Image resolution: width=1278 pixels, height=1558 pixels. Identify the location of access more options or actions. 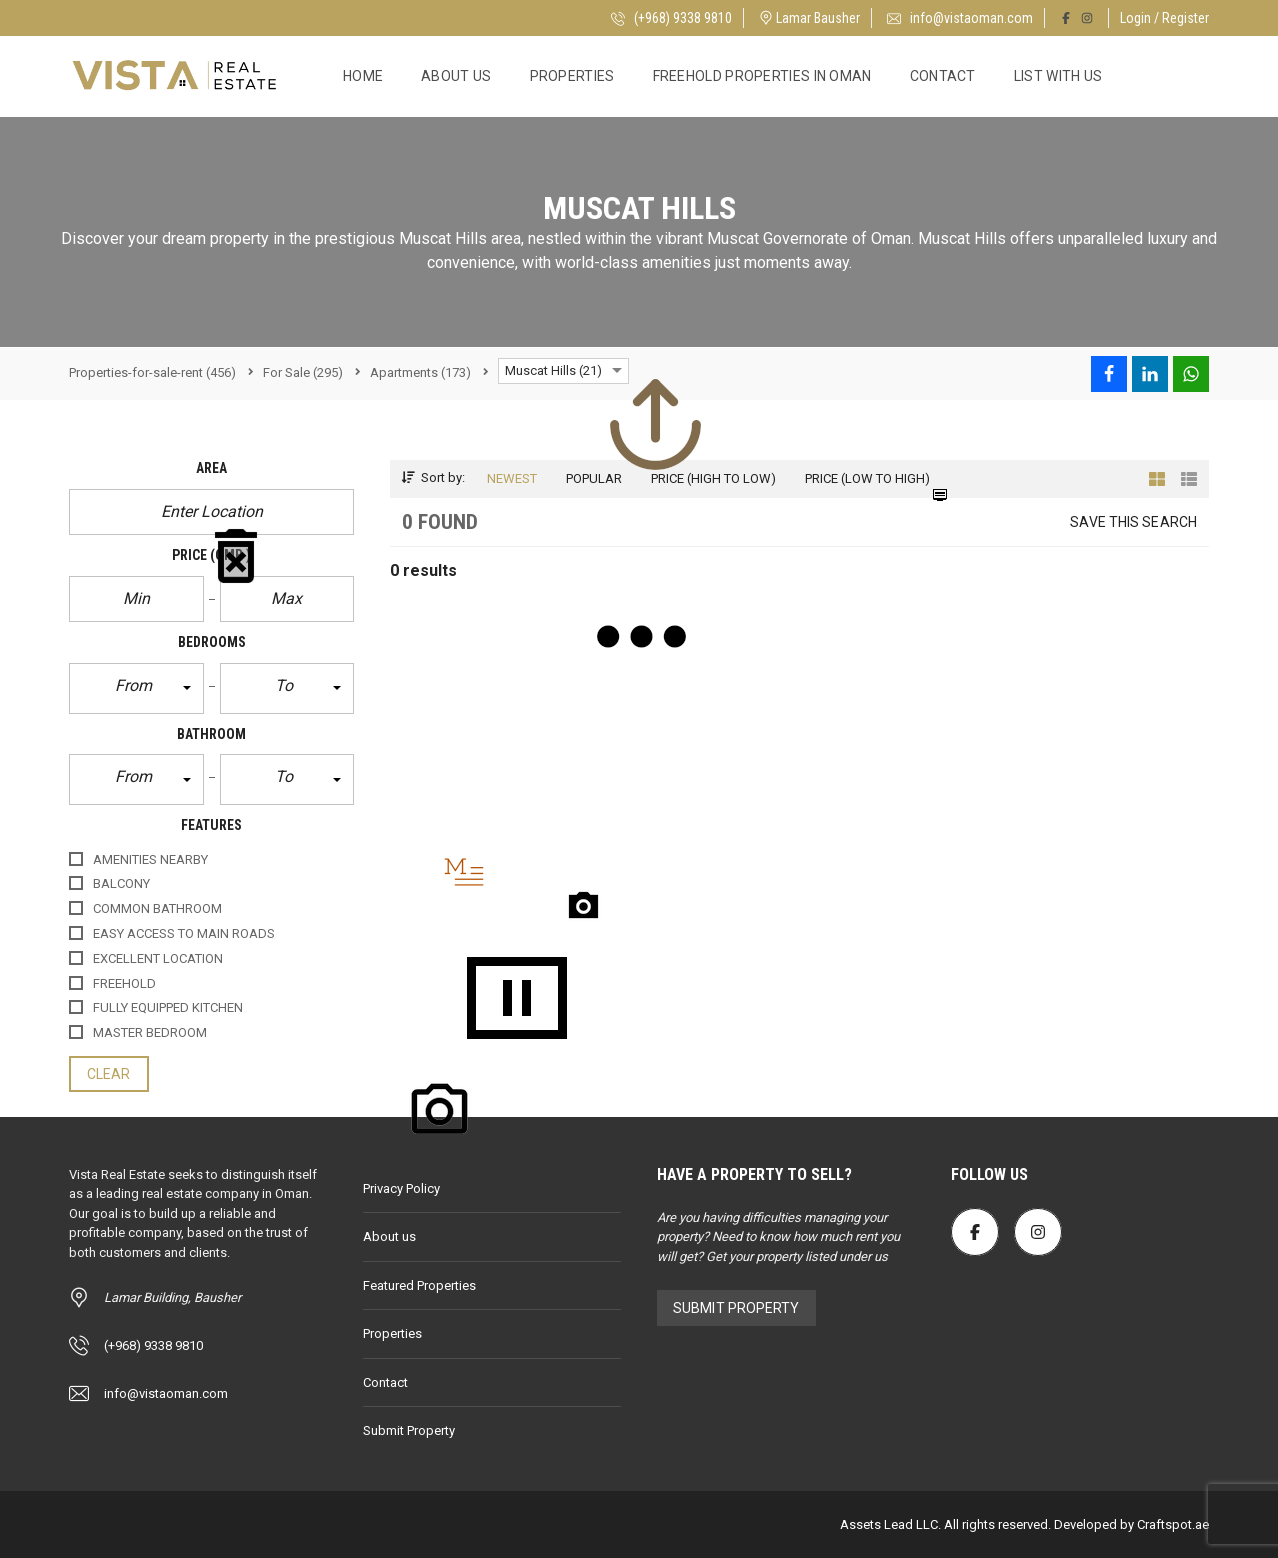
(641, 636).